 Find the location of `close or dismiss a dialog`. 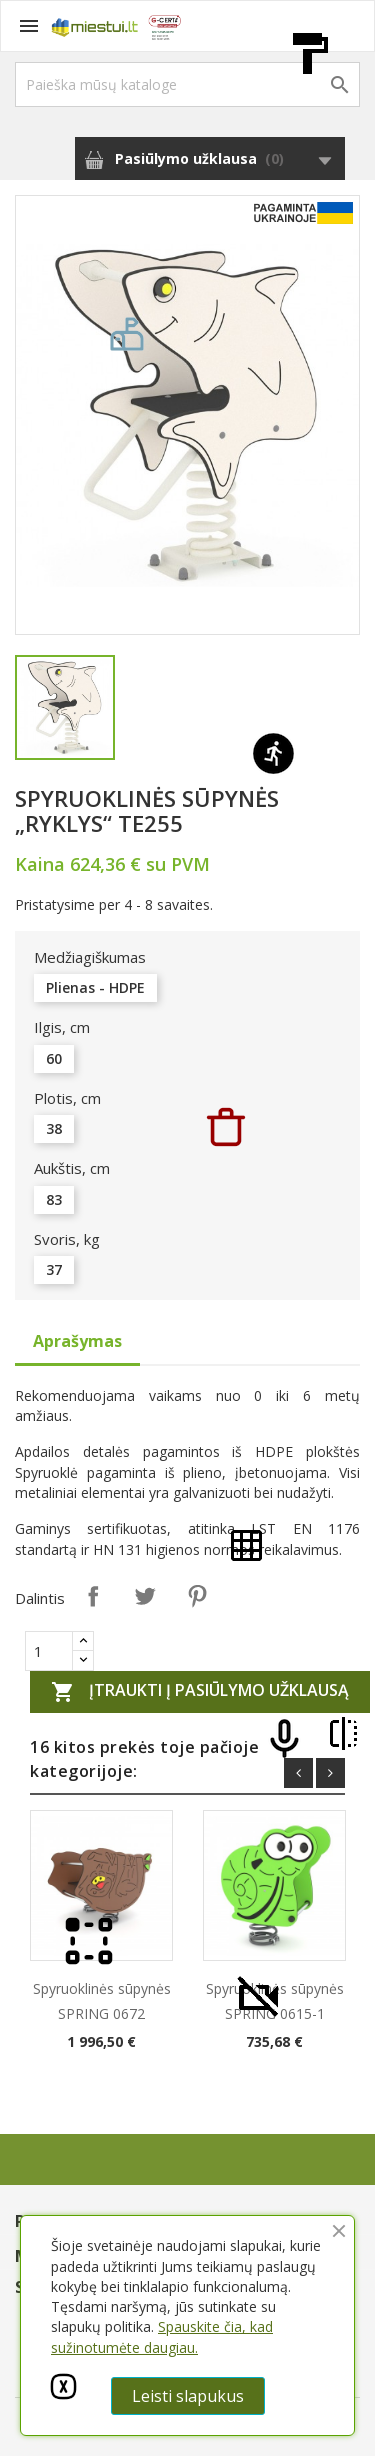

close or dismiss a dialog is located at coordinates (63, 2386).